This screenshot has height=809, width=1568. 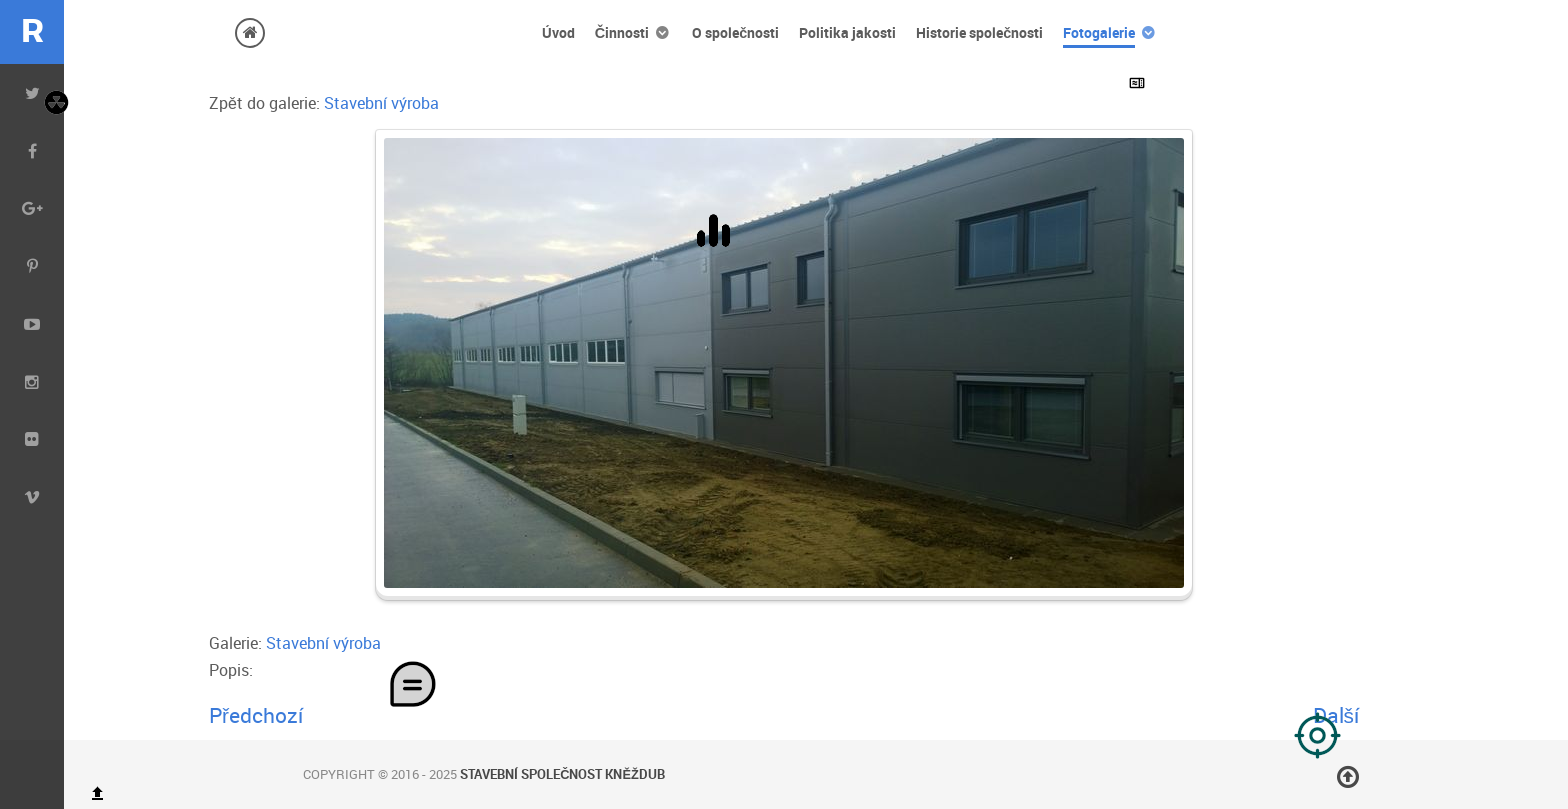 What do you see at coordinates (97, 793) in the screenshot?
I see `upload a file` at bounding box center [97, 793].